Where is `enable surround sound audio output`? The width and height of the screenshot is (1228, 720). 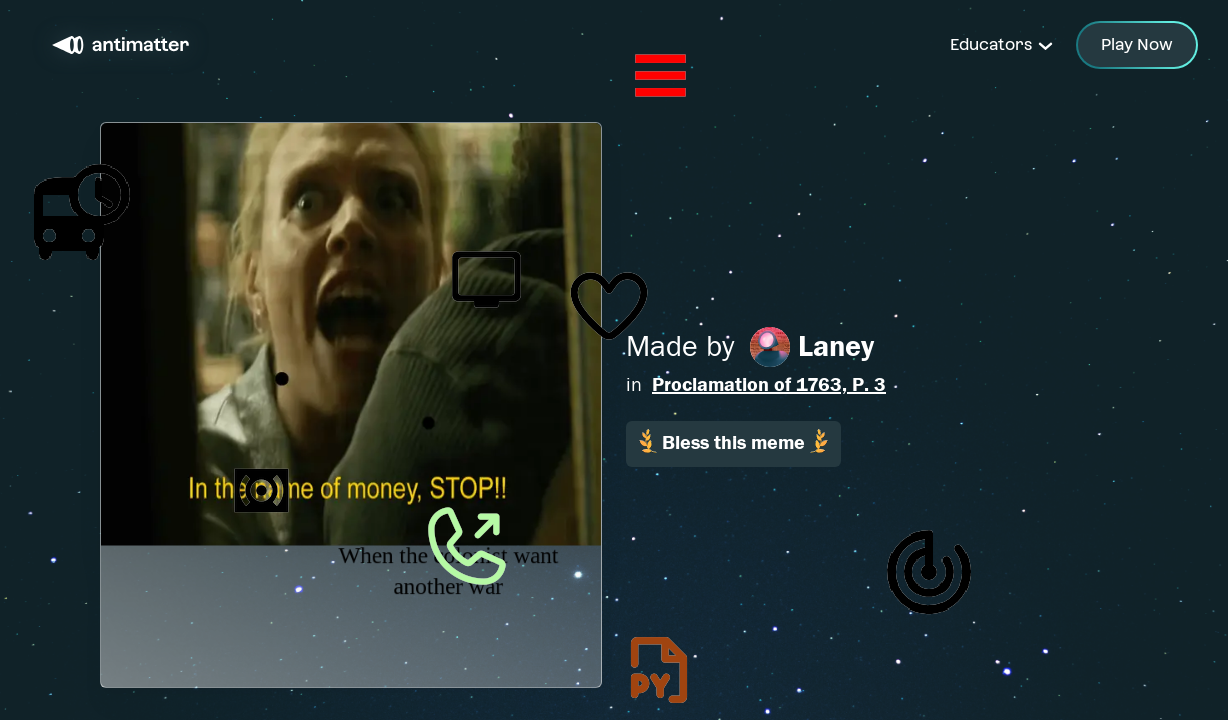
enable surround sound audio output is located at coordinates (261, 490).